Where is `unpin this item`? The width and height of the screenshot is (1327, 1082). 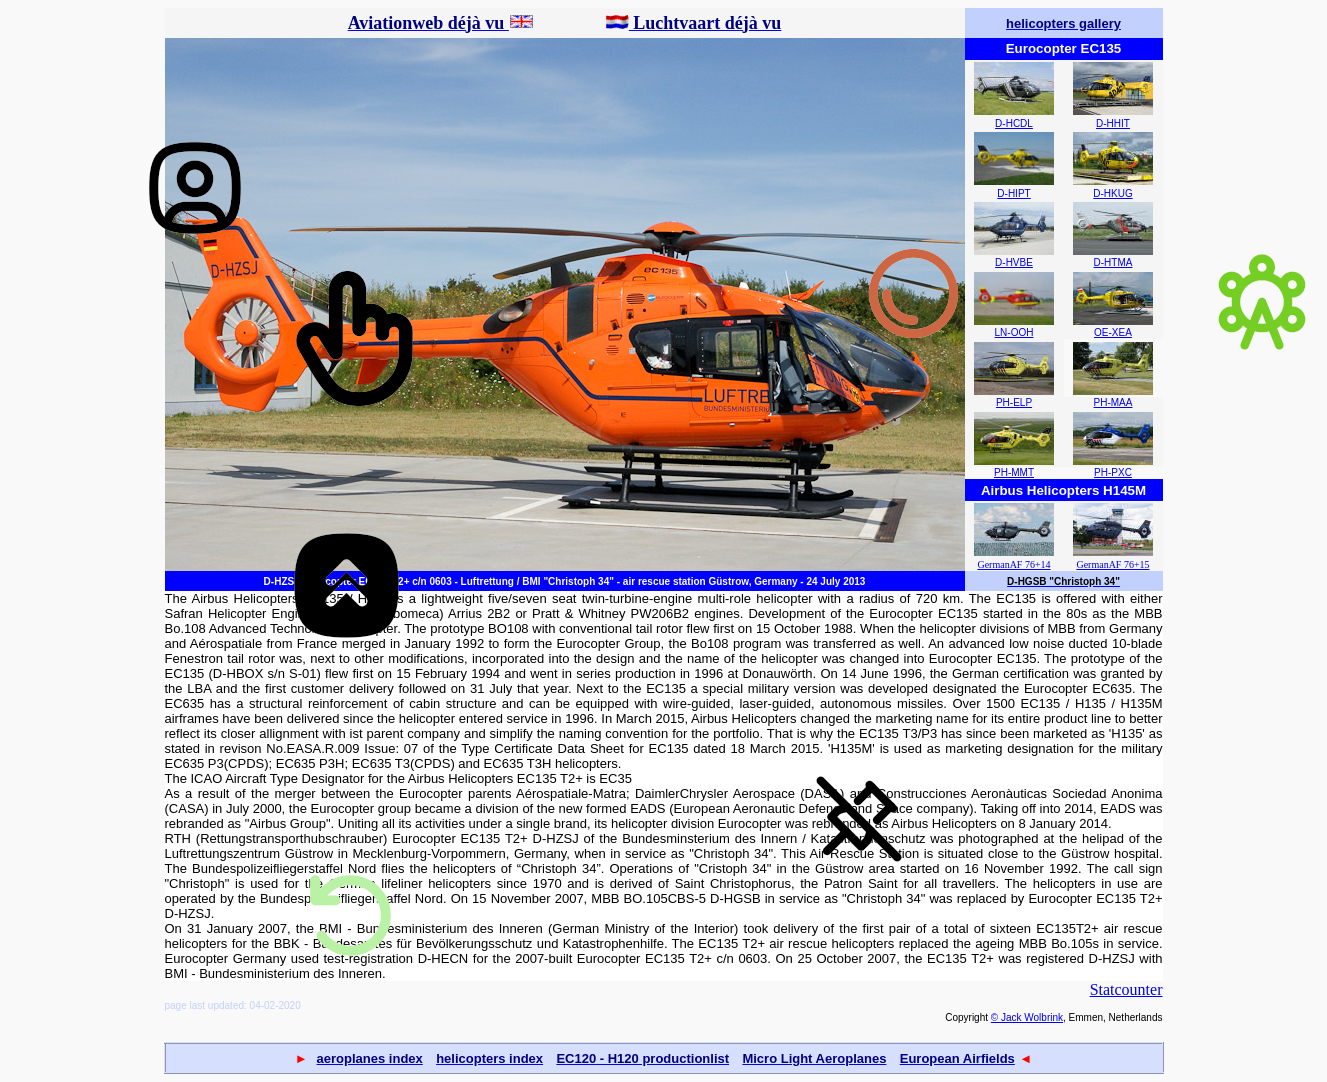
unpin this item is located at coordinates (859, 819).